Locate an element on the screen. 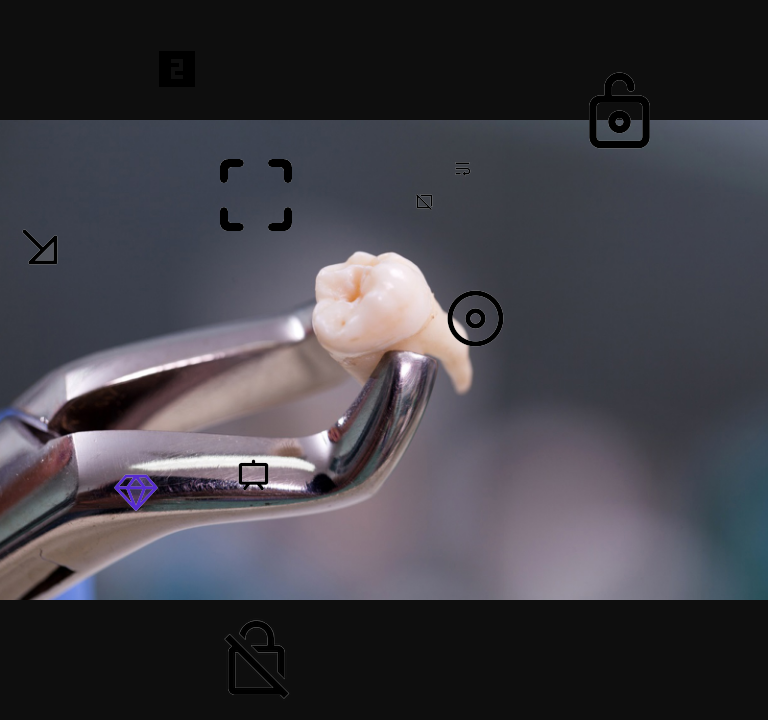  play or access audio/music content is located at coordinates (475, 318).